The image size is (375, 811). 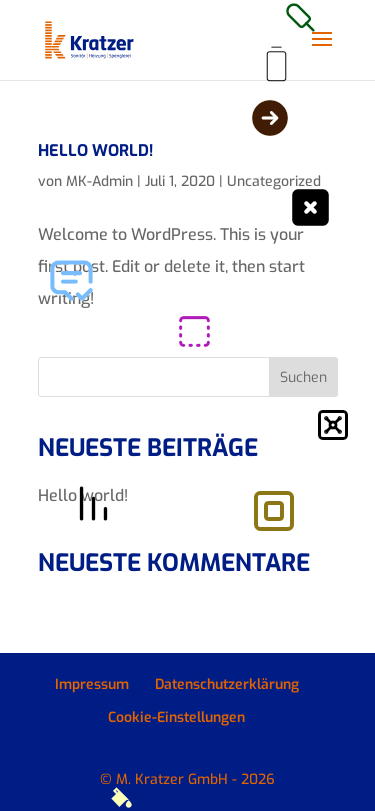 What do you see at coordinates (276, 64) in the screenshot?
I see `indicates battery is completely drained` at bounding box center [276, 64].